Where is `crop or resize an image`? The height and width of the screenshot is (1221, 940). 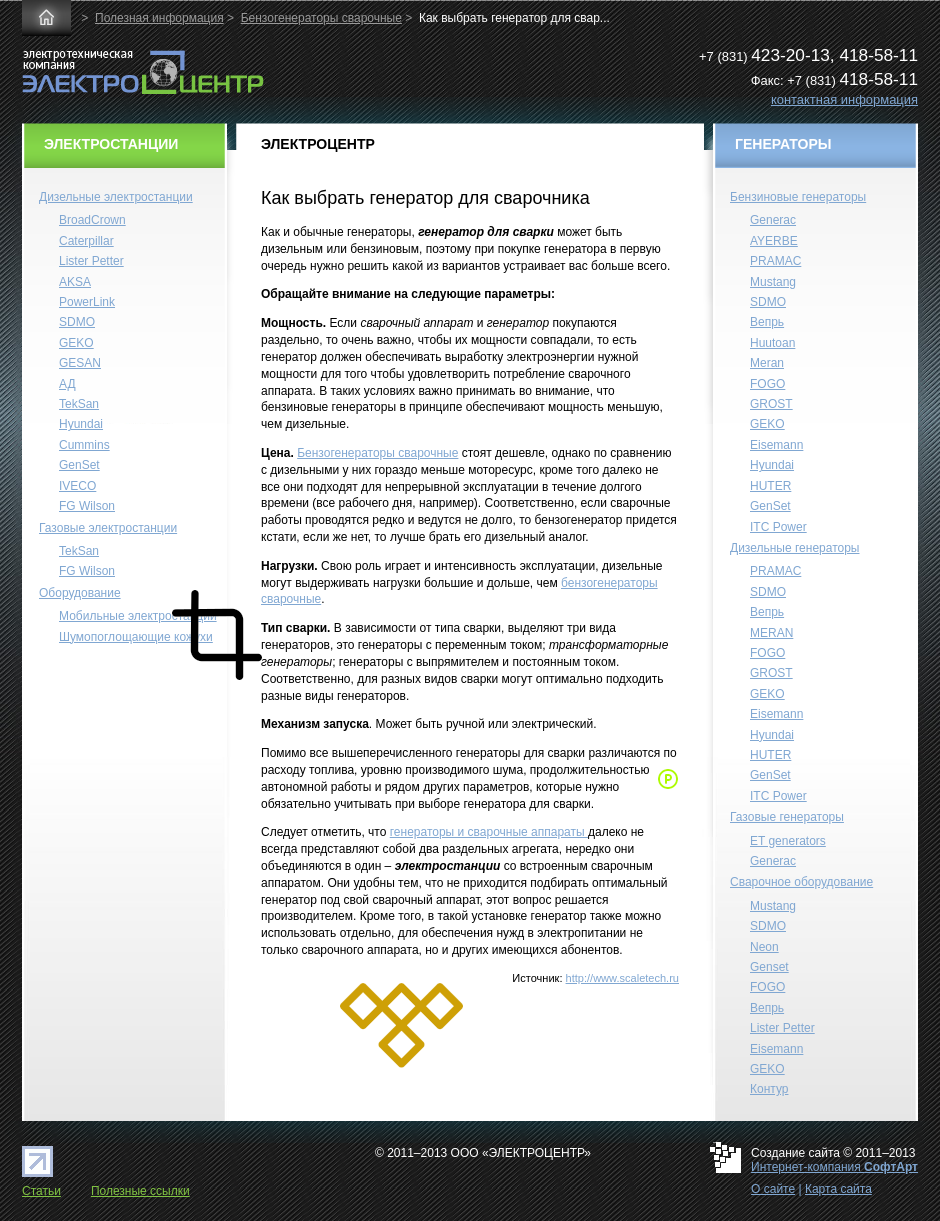
crop or resize an image is located at coordinates (217, 635).